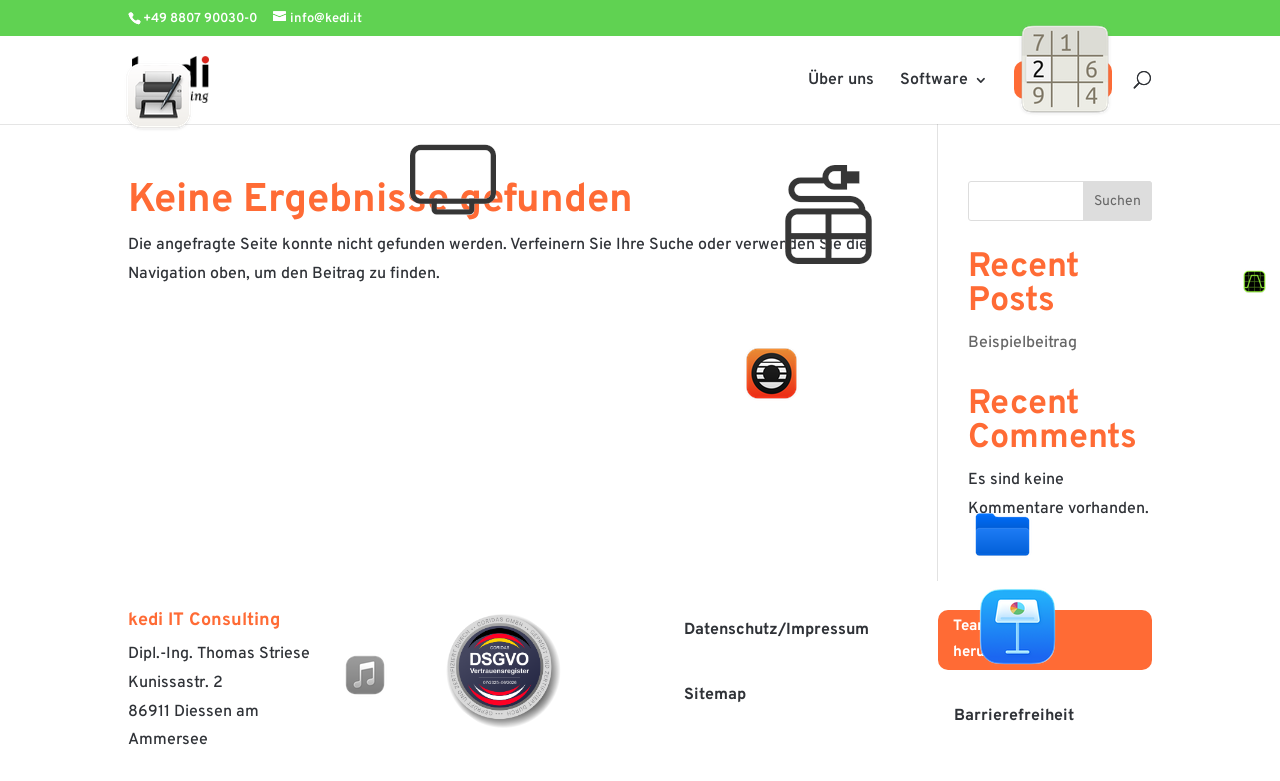 Image resolution: width=1280 pixels, height=781 pixels. I want to click on open the Music app, so click(365, 675).